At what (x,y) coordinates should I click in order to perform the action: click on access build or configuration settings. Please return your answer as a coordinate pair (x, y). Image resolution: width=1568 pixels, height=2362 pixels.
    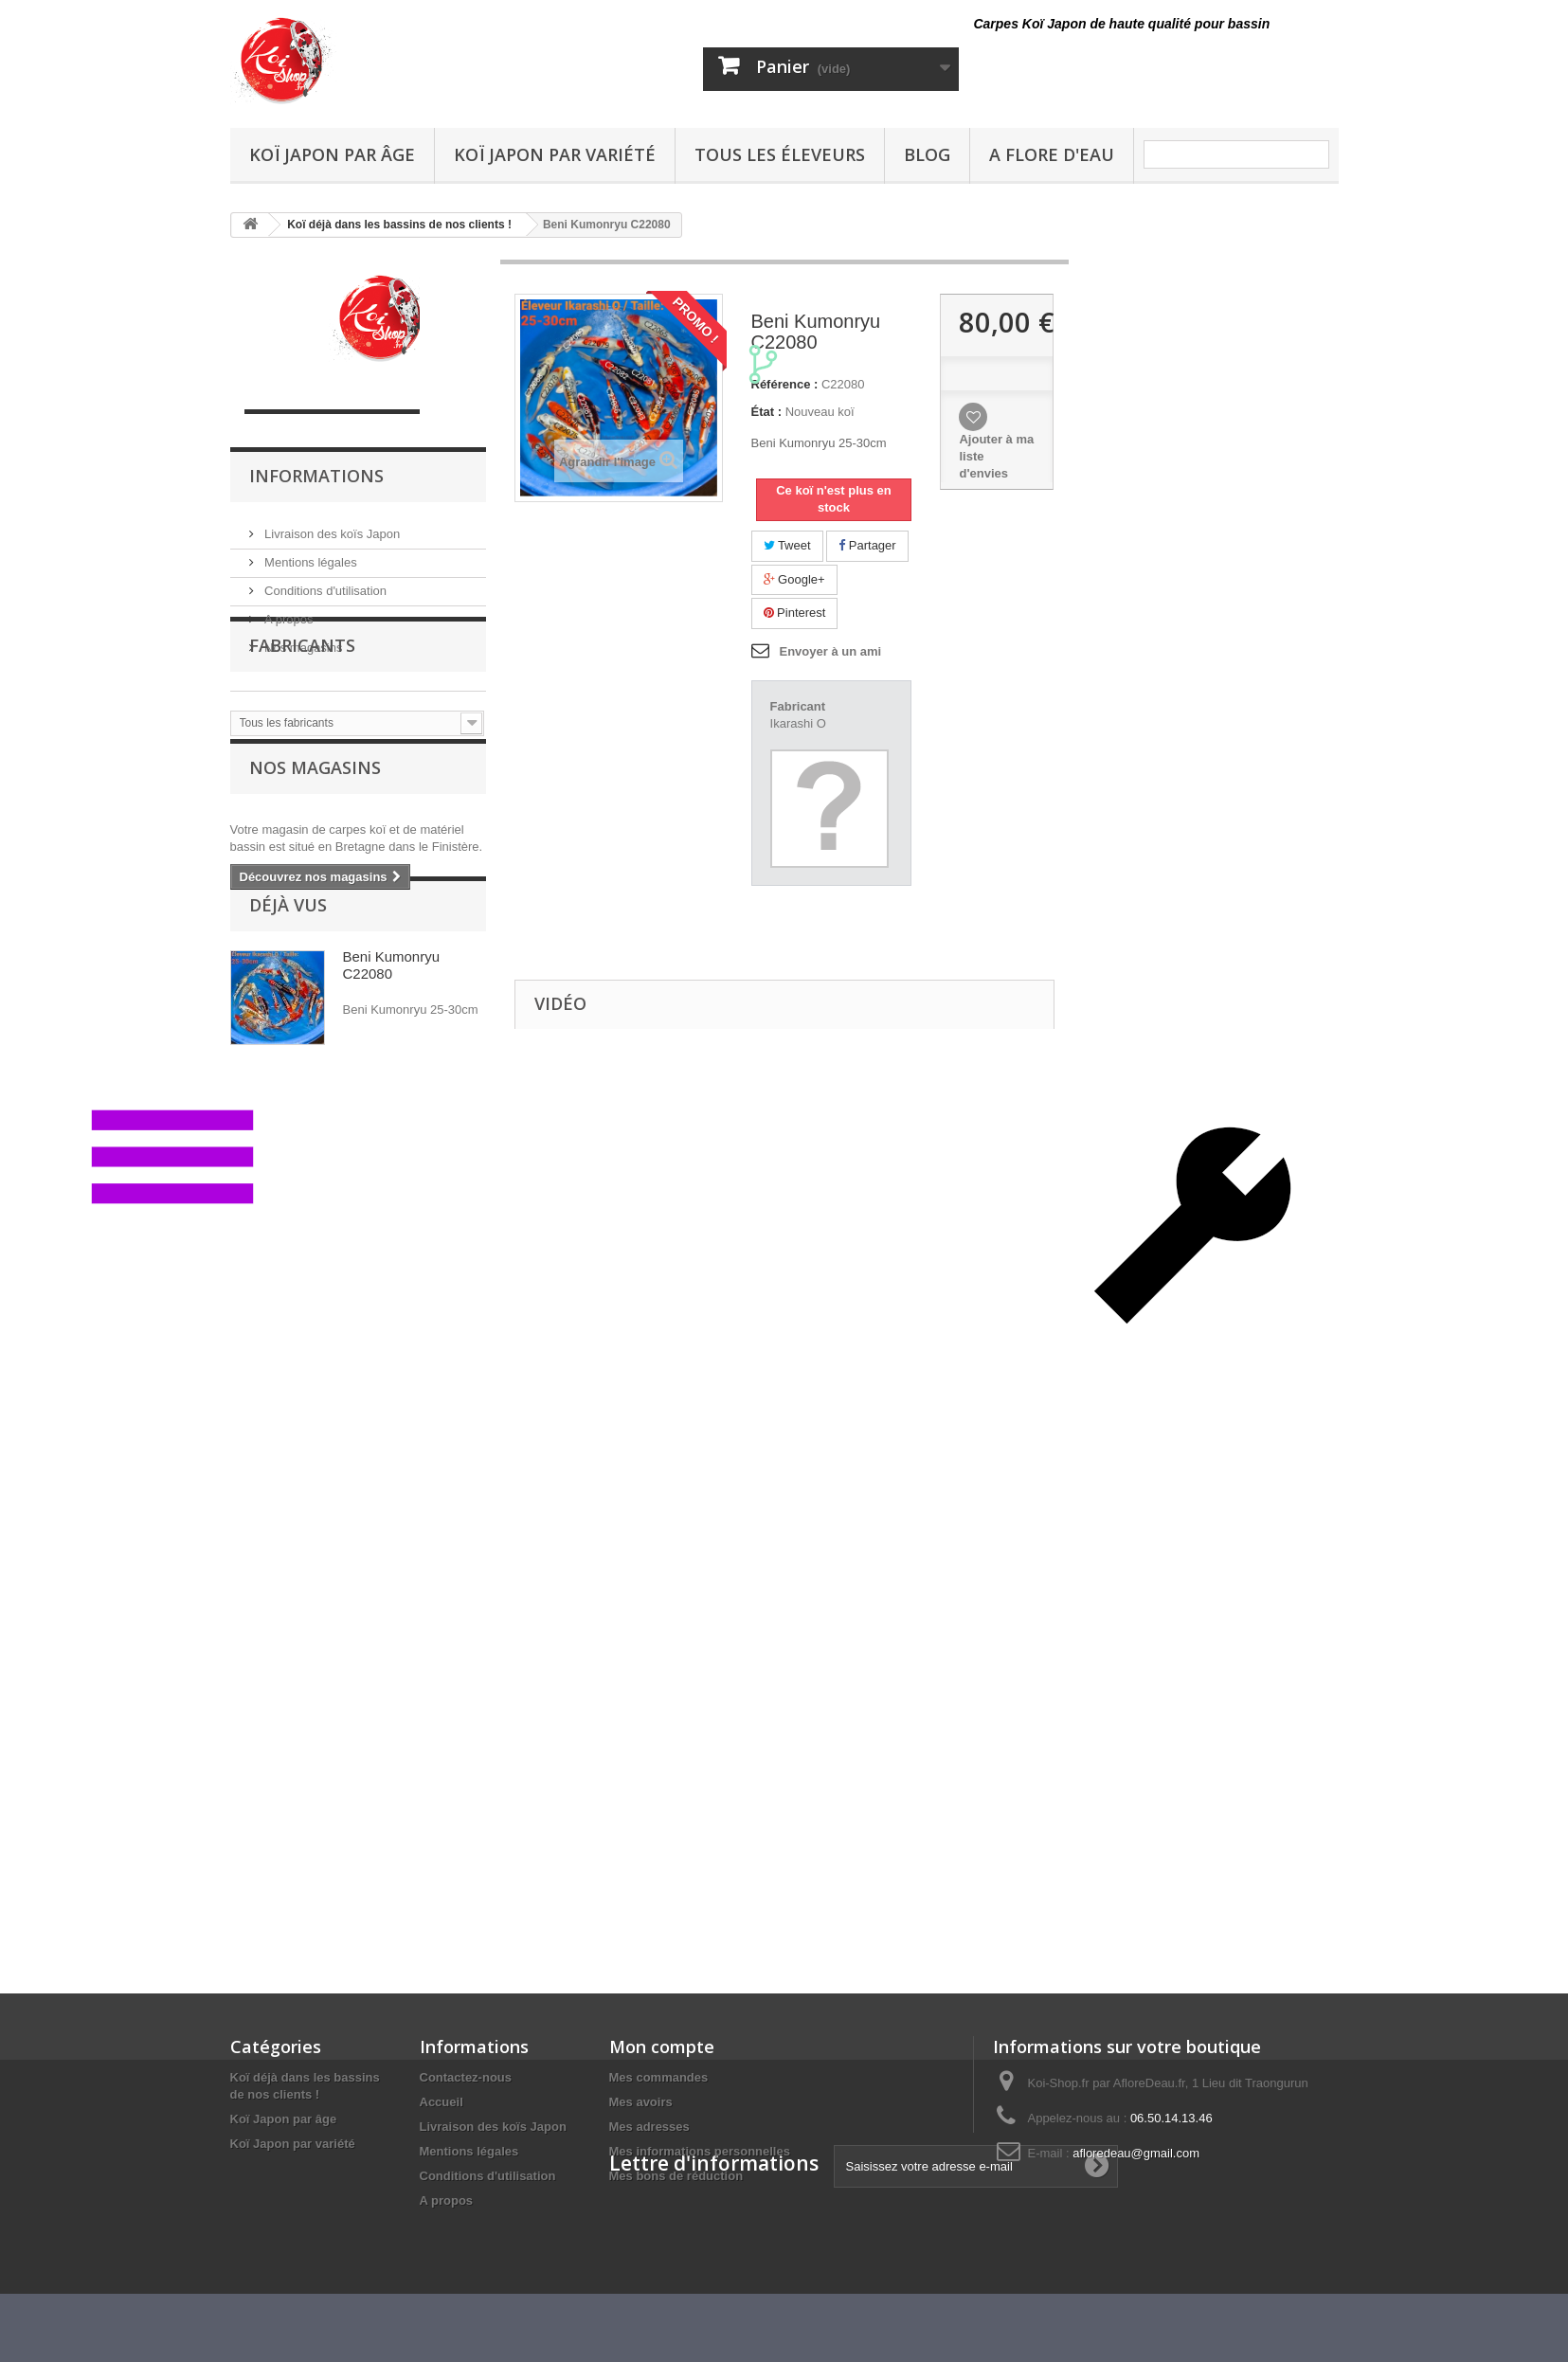
    Looking at the image, I should click on (1192, 1225).